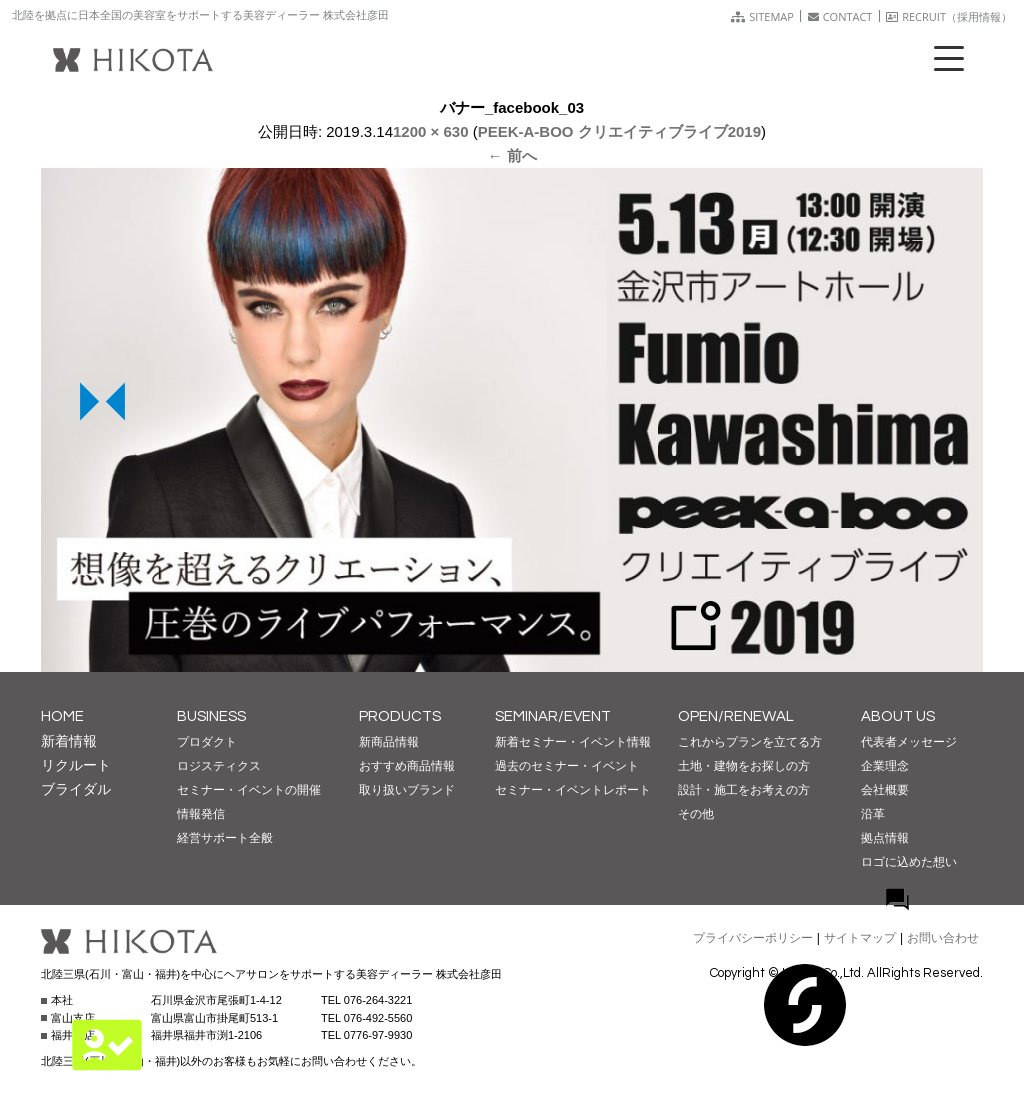  Describe the element at coordinates (102, 401) in the screenshot. I see `collapse or contract a panel horizontally` at that location.